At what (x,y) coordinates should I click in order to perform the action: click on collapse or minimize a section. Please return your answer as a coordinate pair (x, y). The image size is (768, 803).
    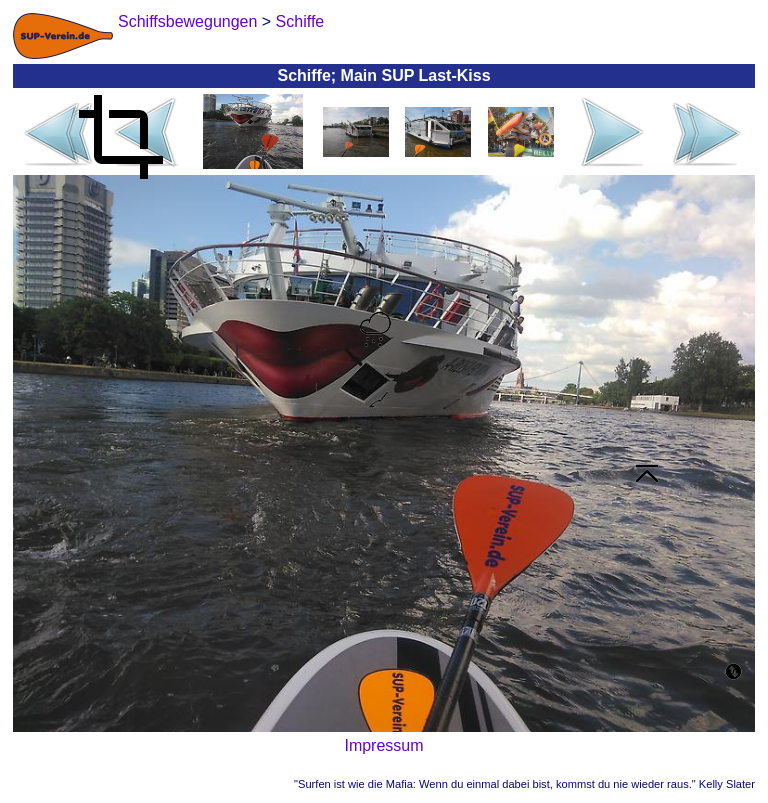
    Looking at the image, I should click on (647, 473).